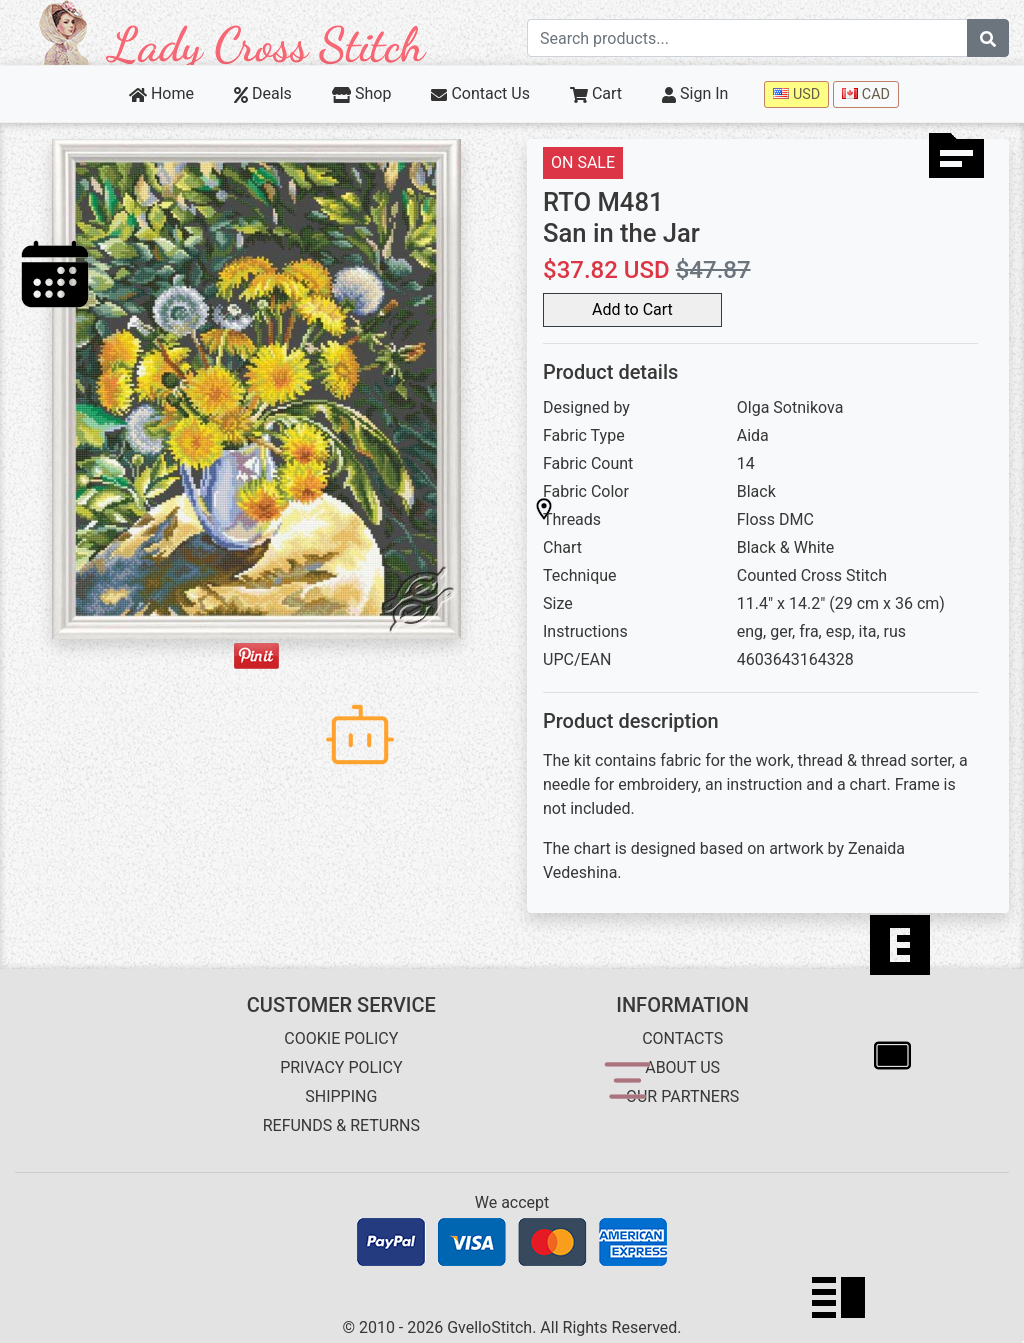 This screenshot has height=1343, width=1024. What do you see at coordinates (627, 1080) in the screenshot?
I see `center align text` at bounding box center [627, 1080].